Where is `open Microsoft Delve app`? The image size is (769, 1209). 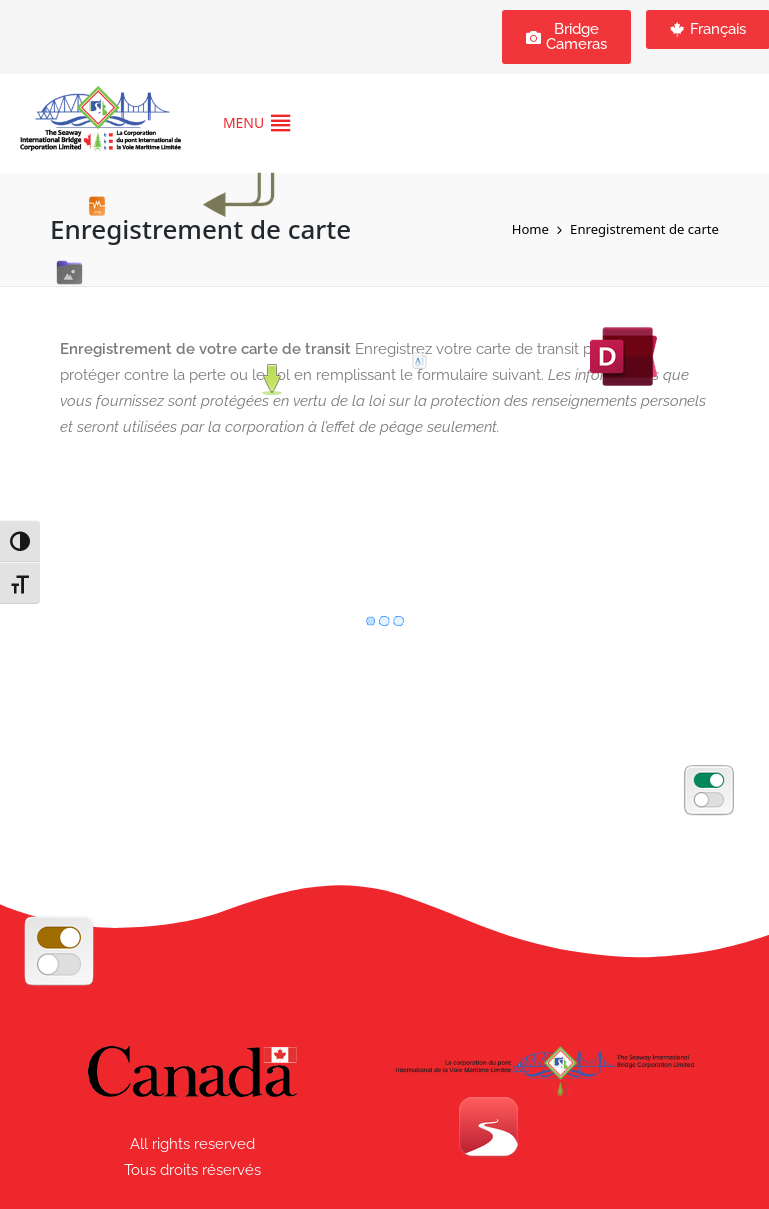 open Microsoft Delve app is located at coordinates (623, 356).